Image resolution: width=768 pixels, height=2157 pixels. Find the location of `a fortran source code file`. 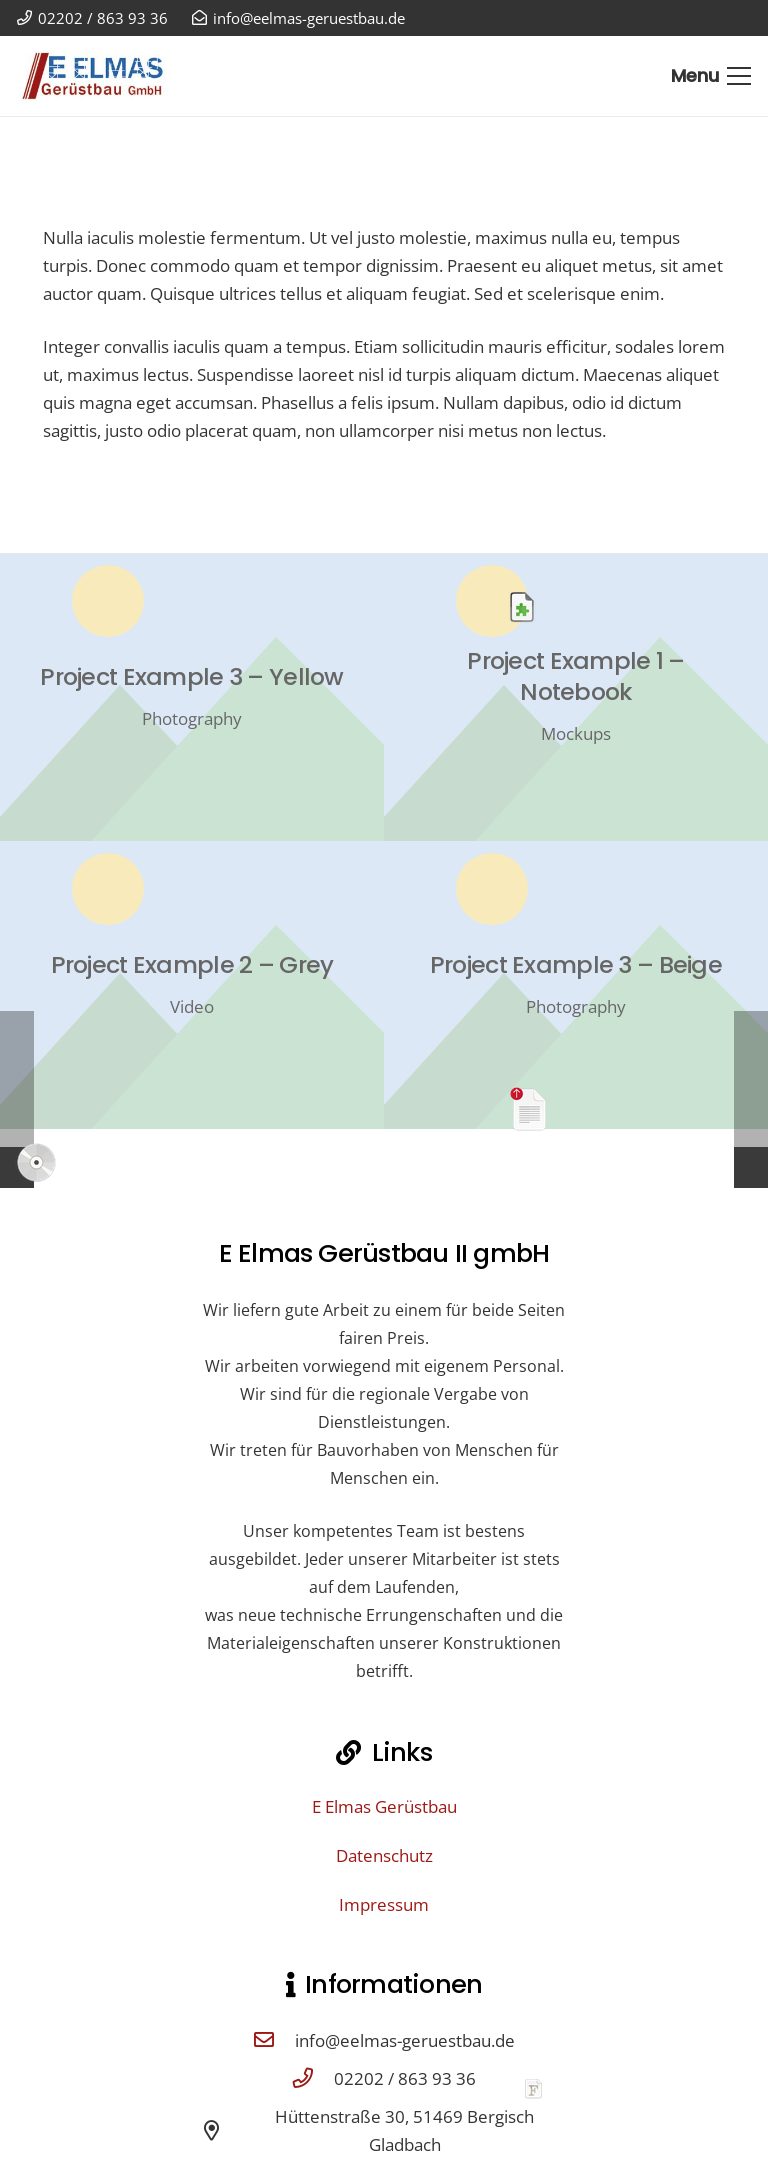

a fortran source code file is located at coordinates (533, 2088).